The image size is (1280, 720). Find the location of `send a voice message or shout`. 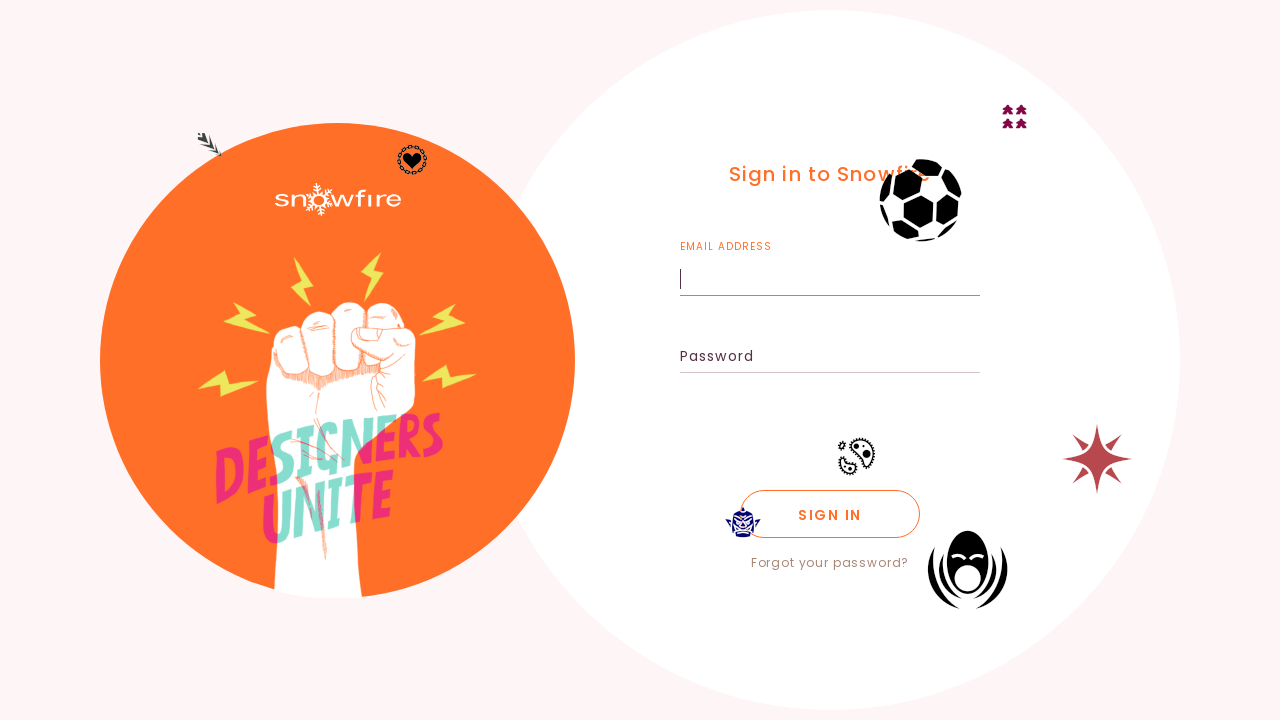

send a voice message or shout is located at coordinates (967, 568).